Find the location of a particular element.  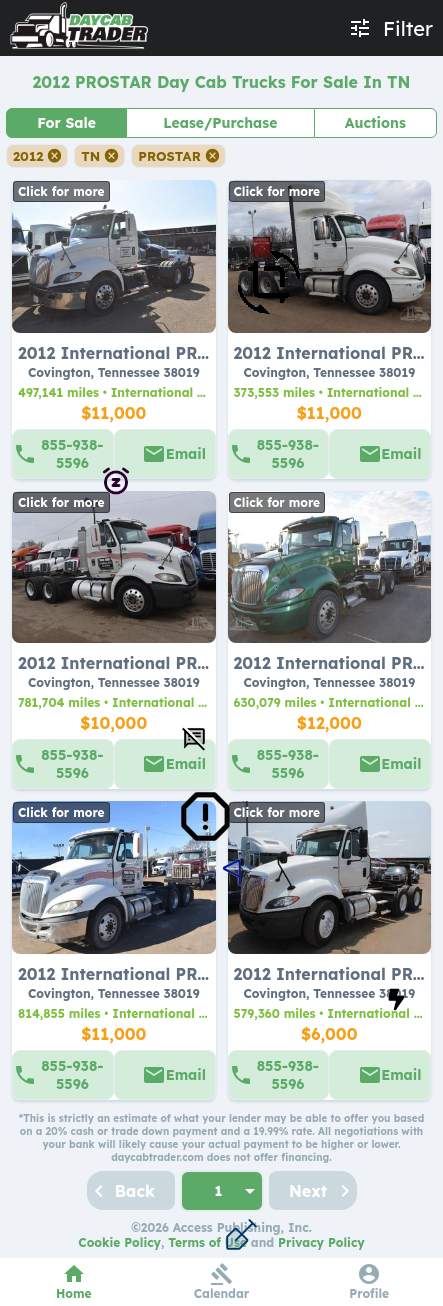

rotate and crop an image is located at coordinates (269, 282).